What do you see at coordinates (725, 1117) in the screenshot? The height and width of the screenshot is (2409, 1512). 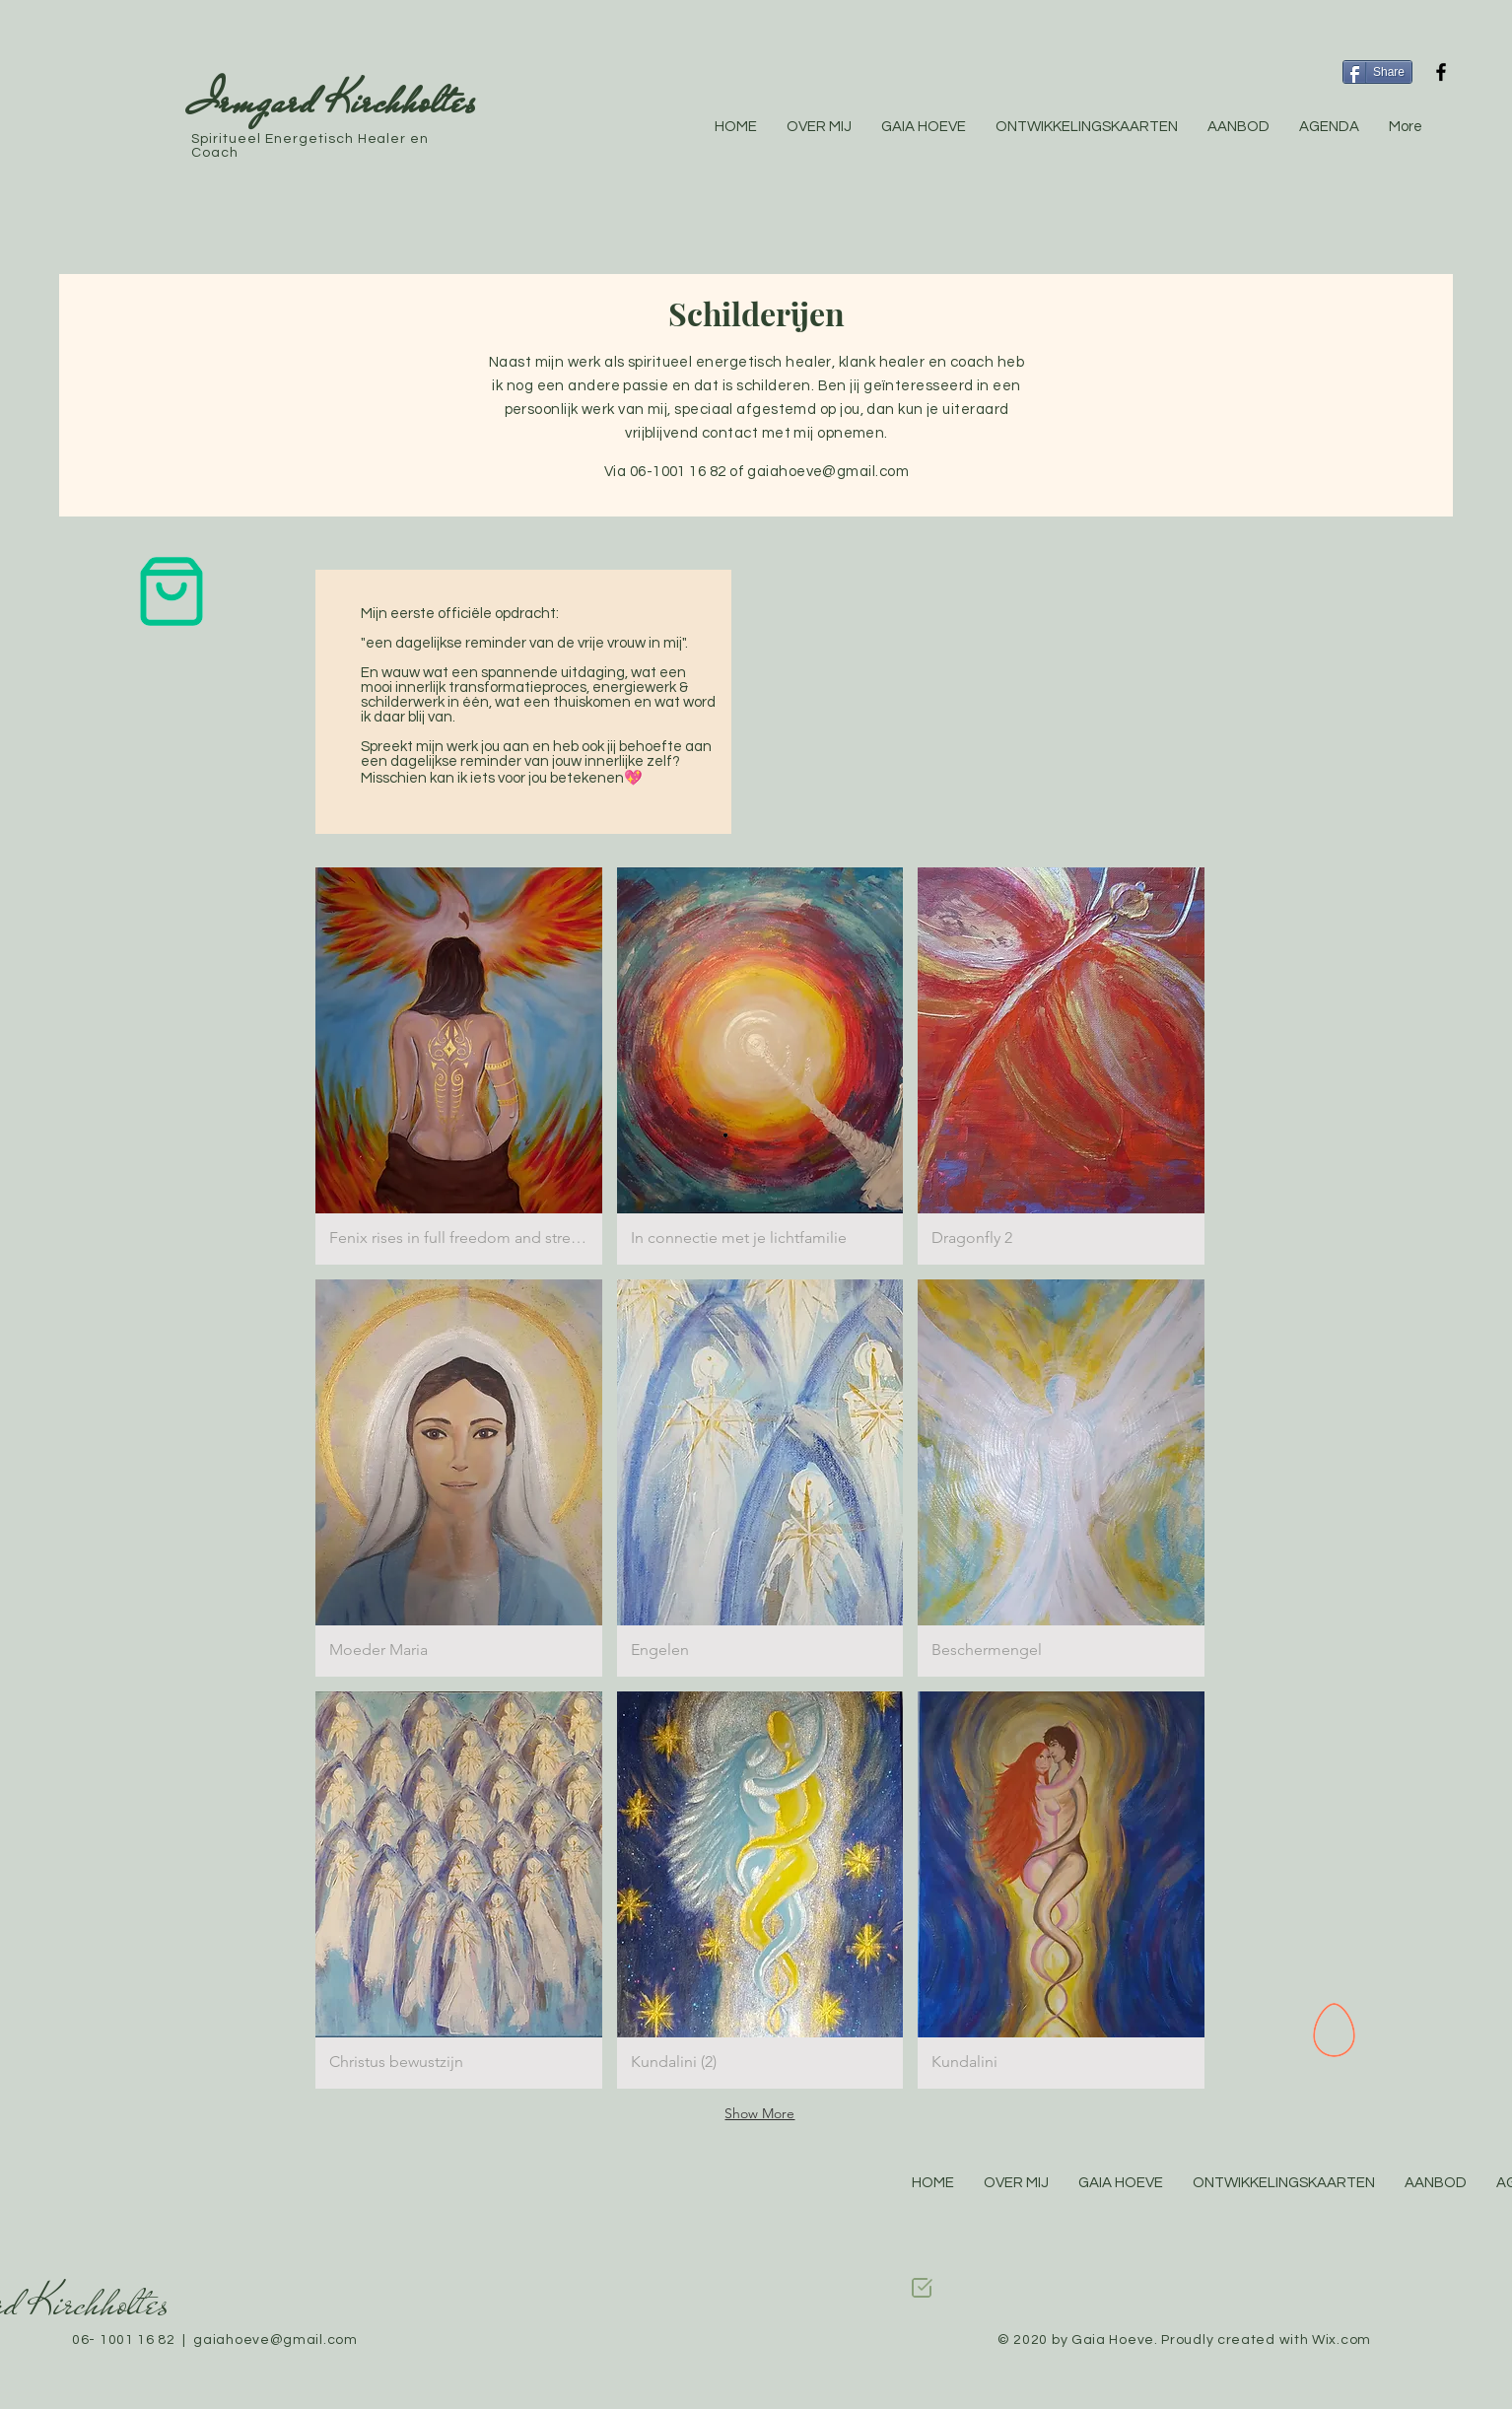 I see `no wifi signal available` at bounding box center [725, 1117].